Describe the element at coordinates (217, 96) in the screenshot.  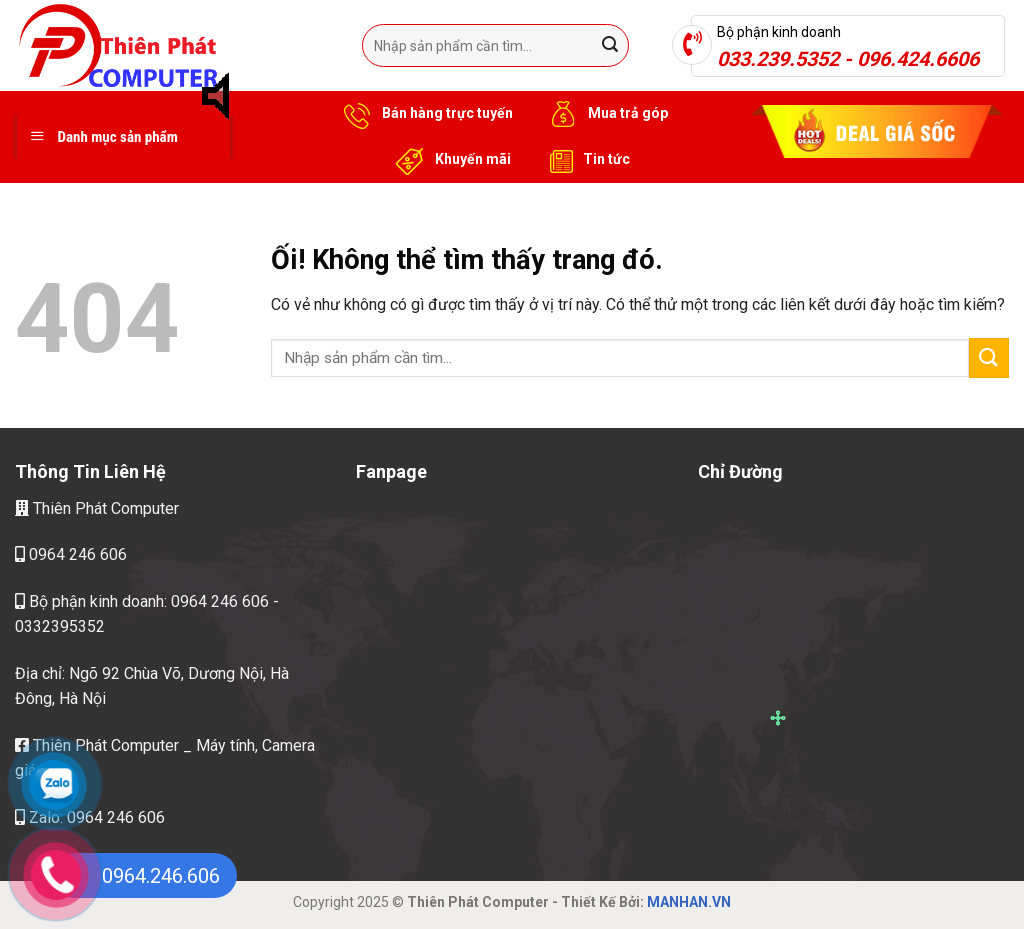
I see `mute or unmute audio` at that location.